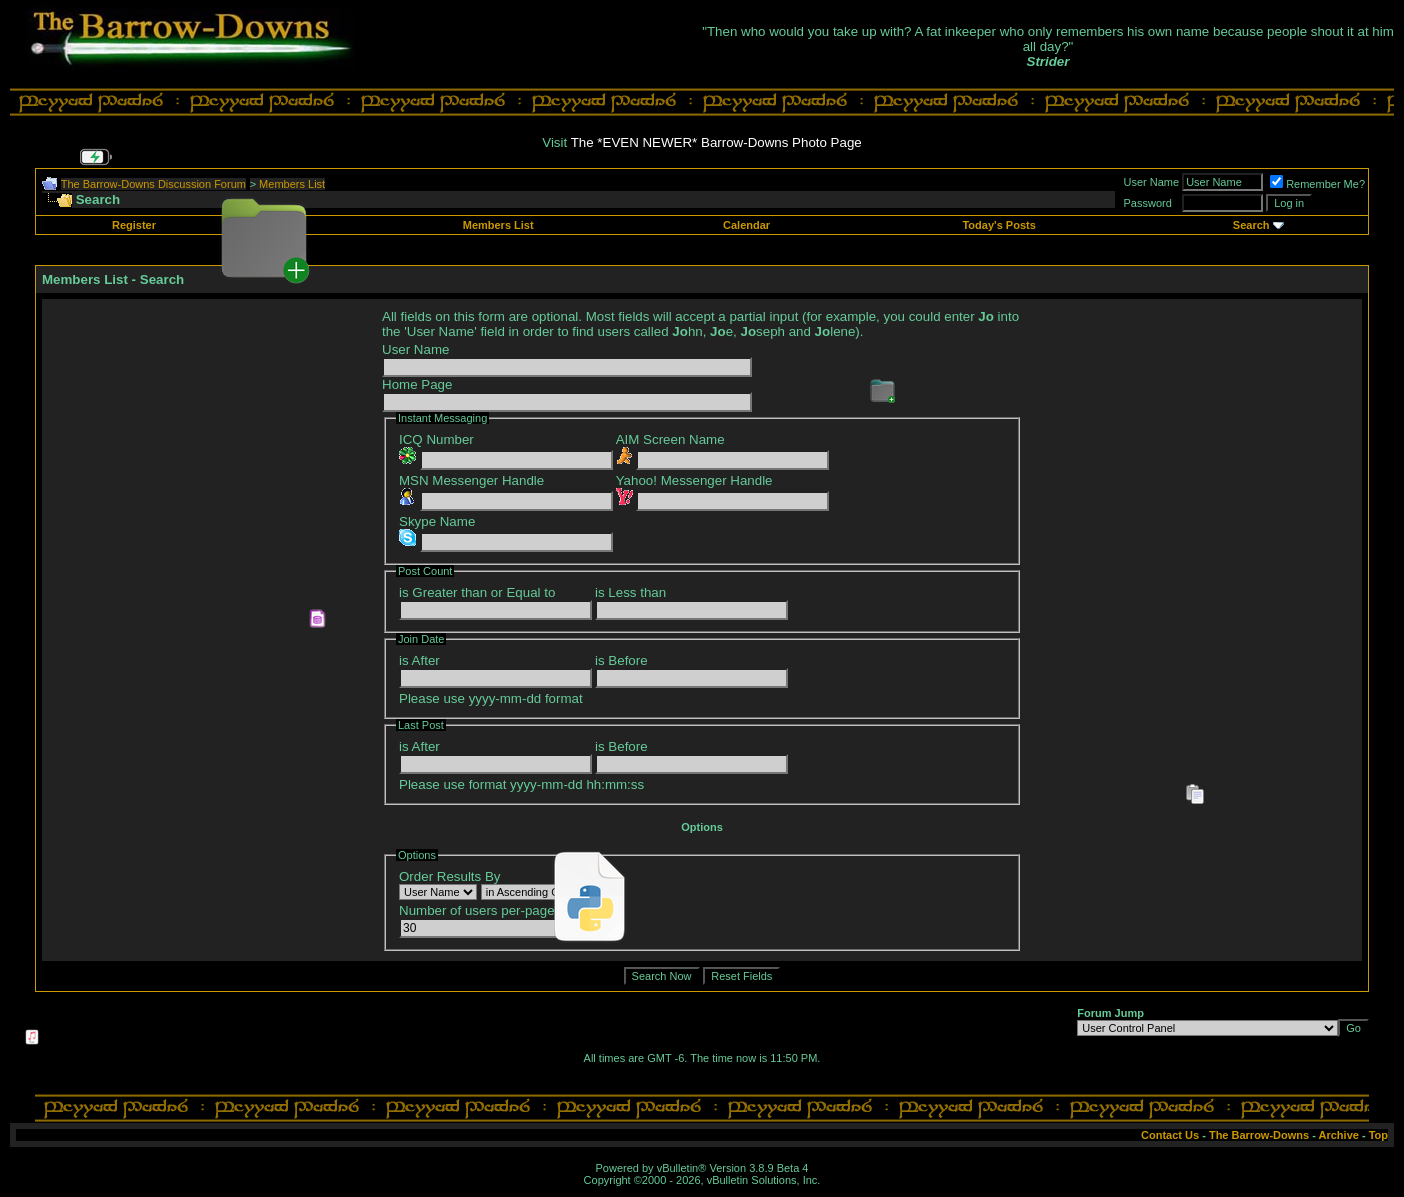 Image resolution: width=1404 pixels, height=1197 pixels. What do you see at coordinates (589, 896) in the screenshot?
I see `a python 3 source code file` at bounding box center [589, 896].